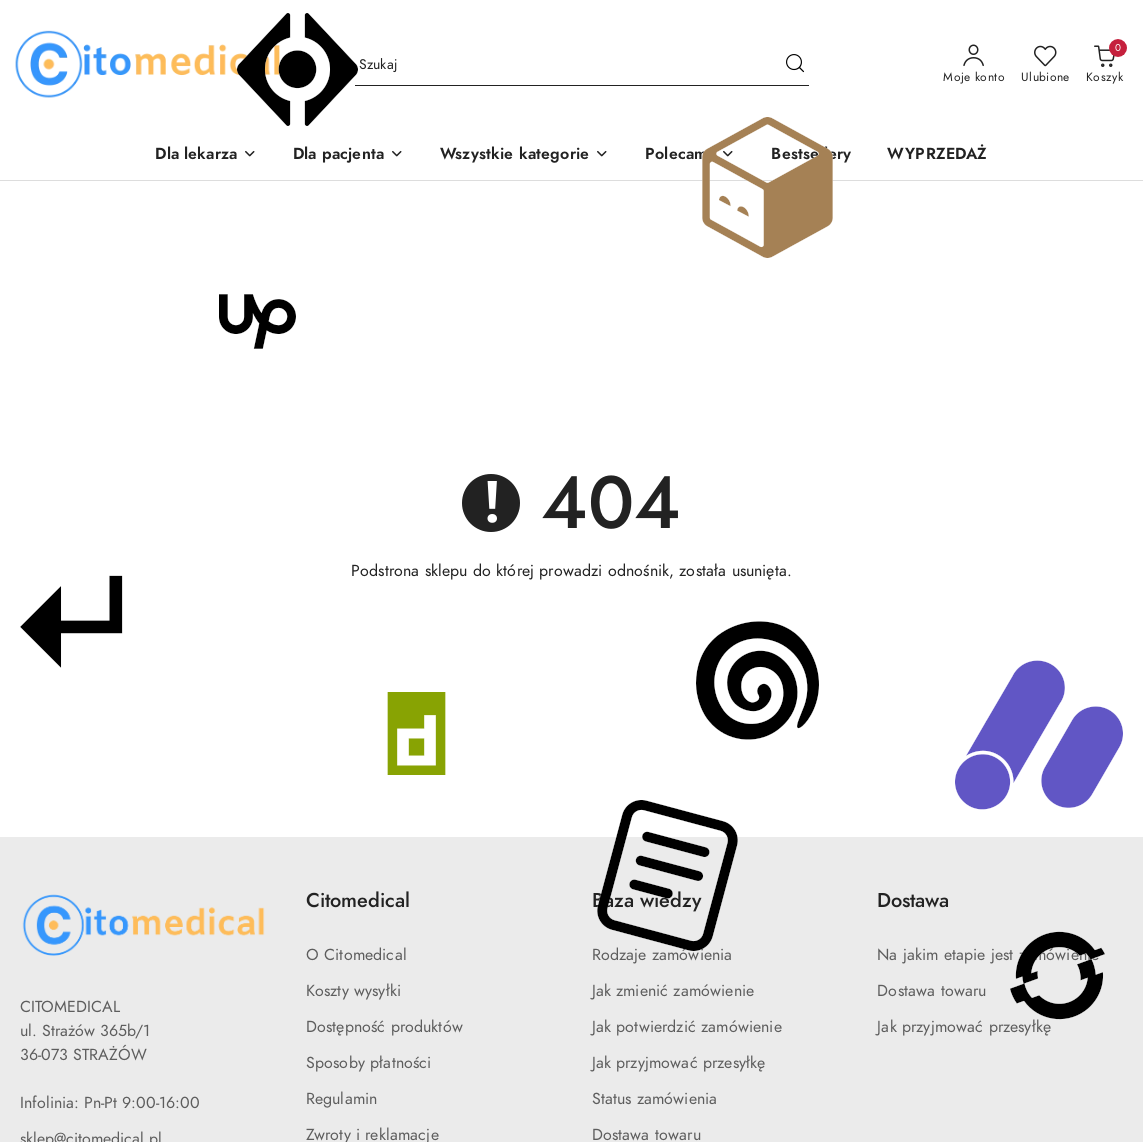 Image resolution: width=1143 pixels, height=1142 pixels. Describe the element at coordinates (767, 187) in the screenshot. I see `opentofu infrastructure as code platform` at that location.